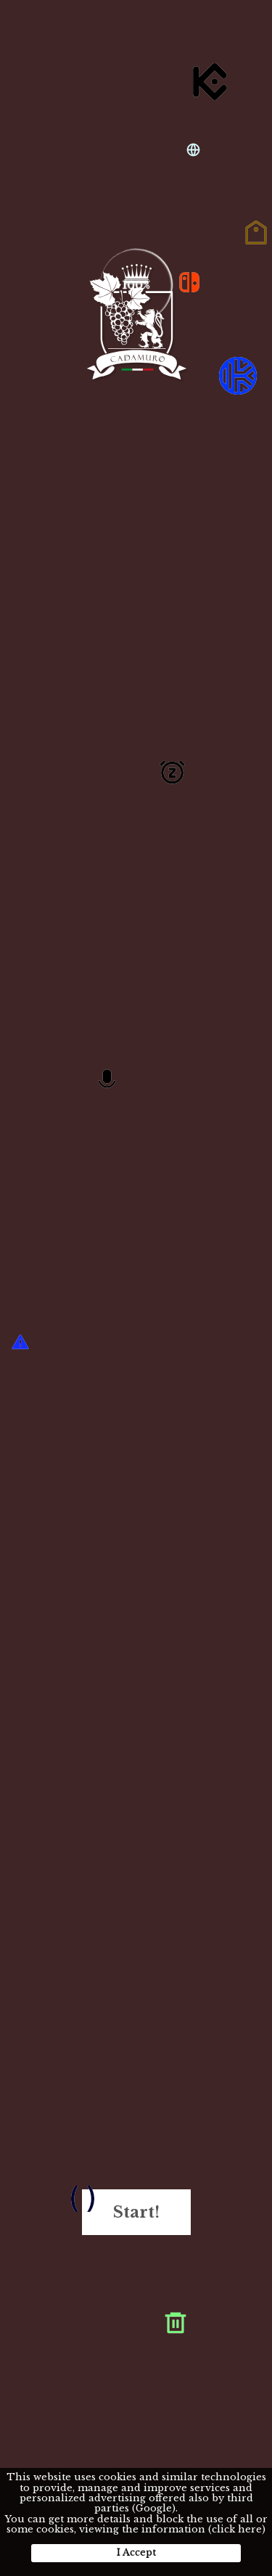  Describe the element at coordinates (238, 376) in the screenshot. I see `open keeper password manager` at that location.